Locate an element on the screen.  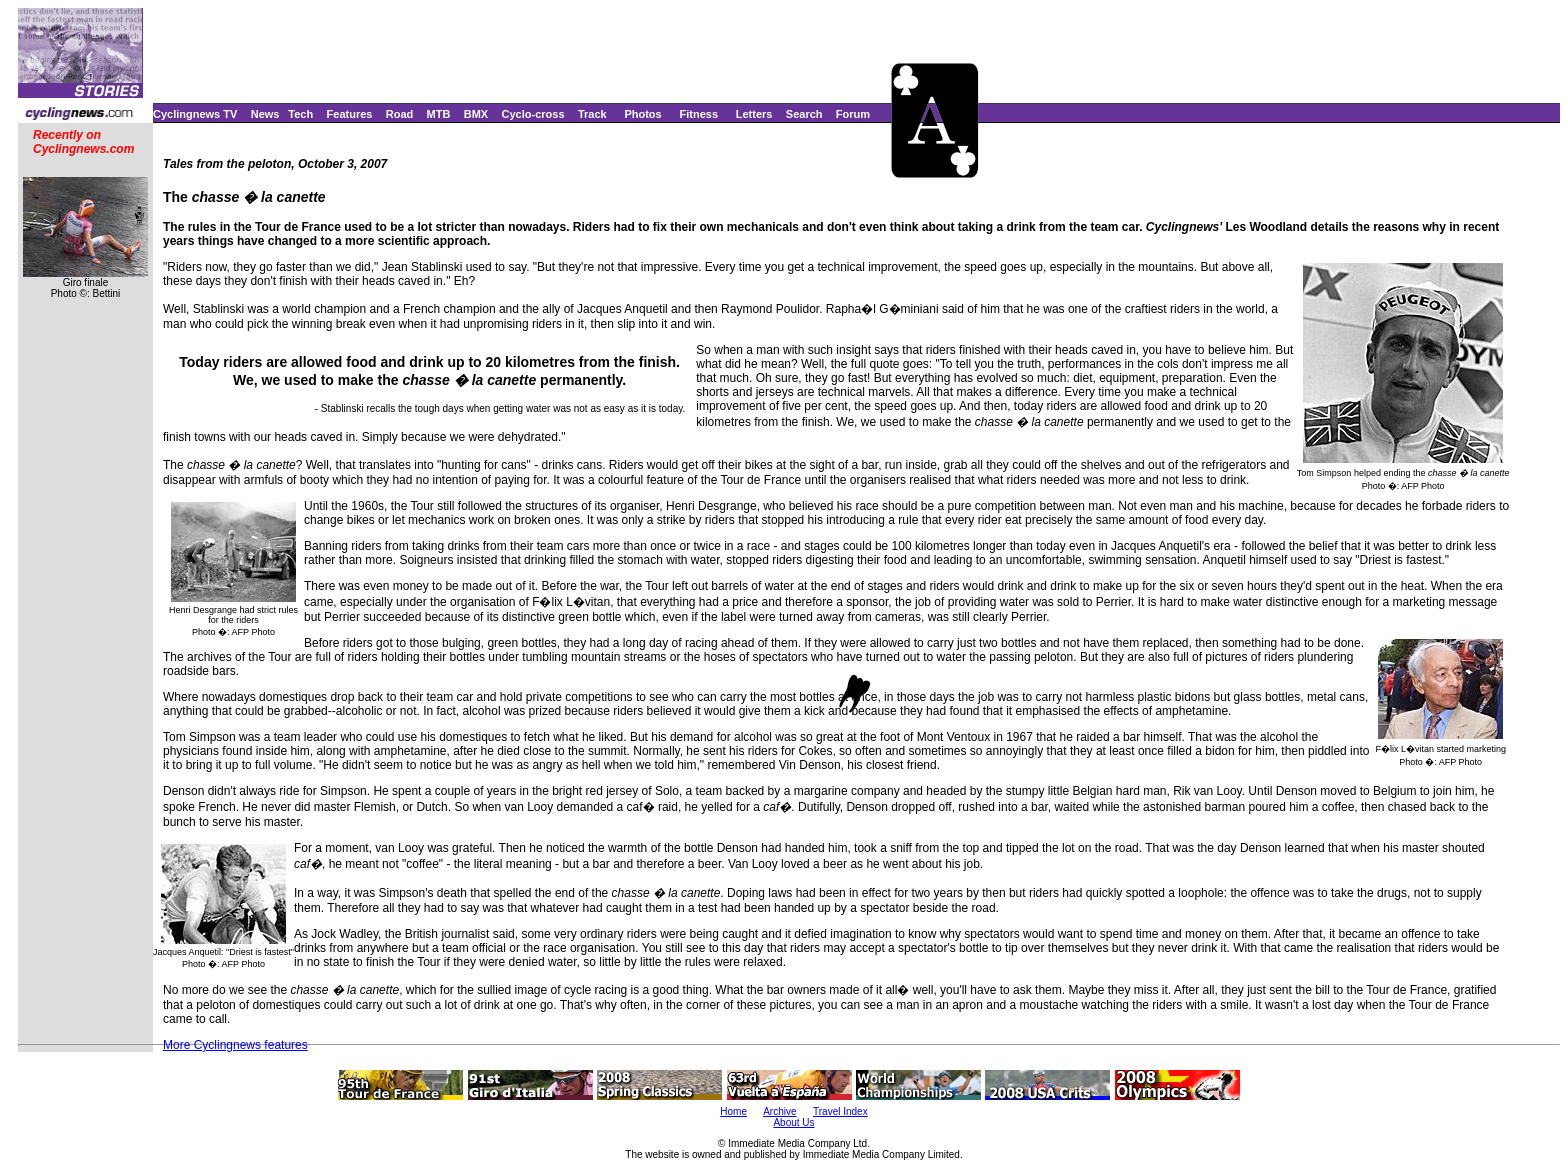
play a card game is located at coordinates (934, 120).